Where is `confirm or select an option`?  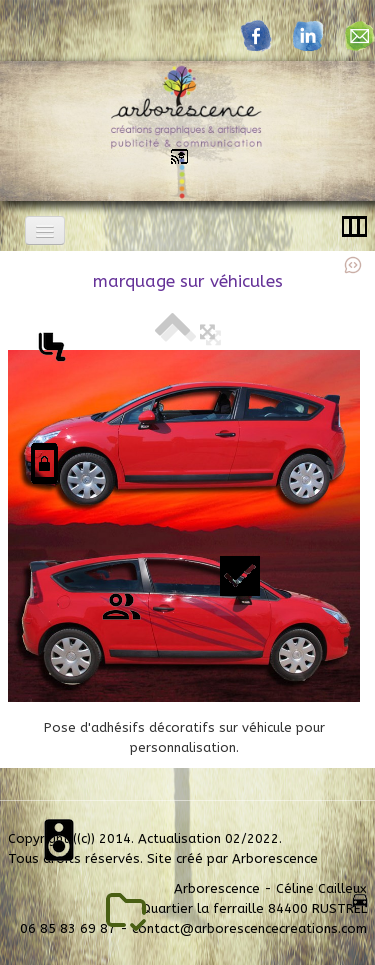
confirm or select an option is located at coordinates (240, 576).